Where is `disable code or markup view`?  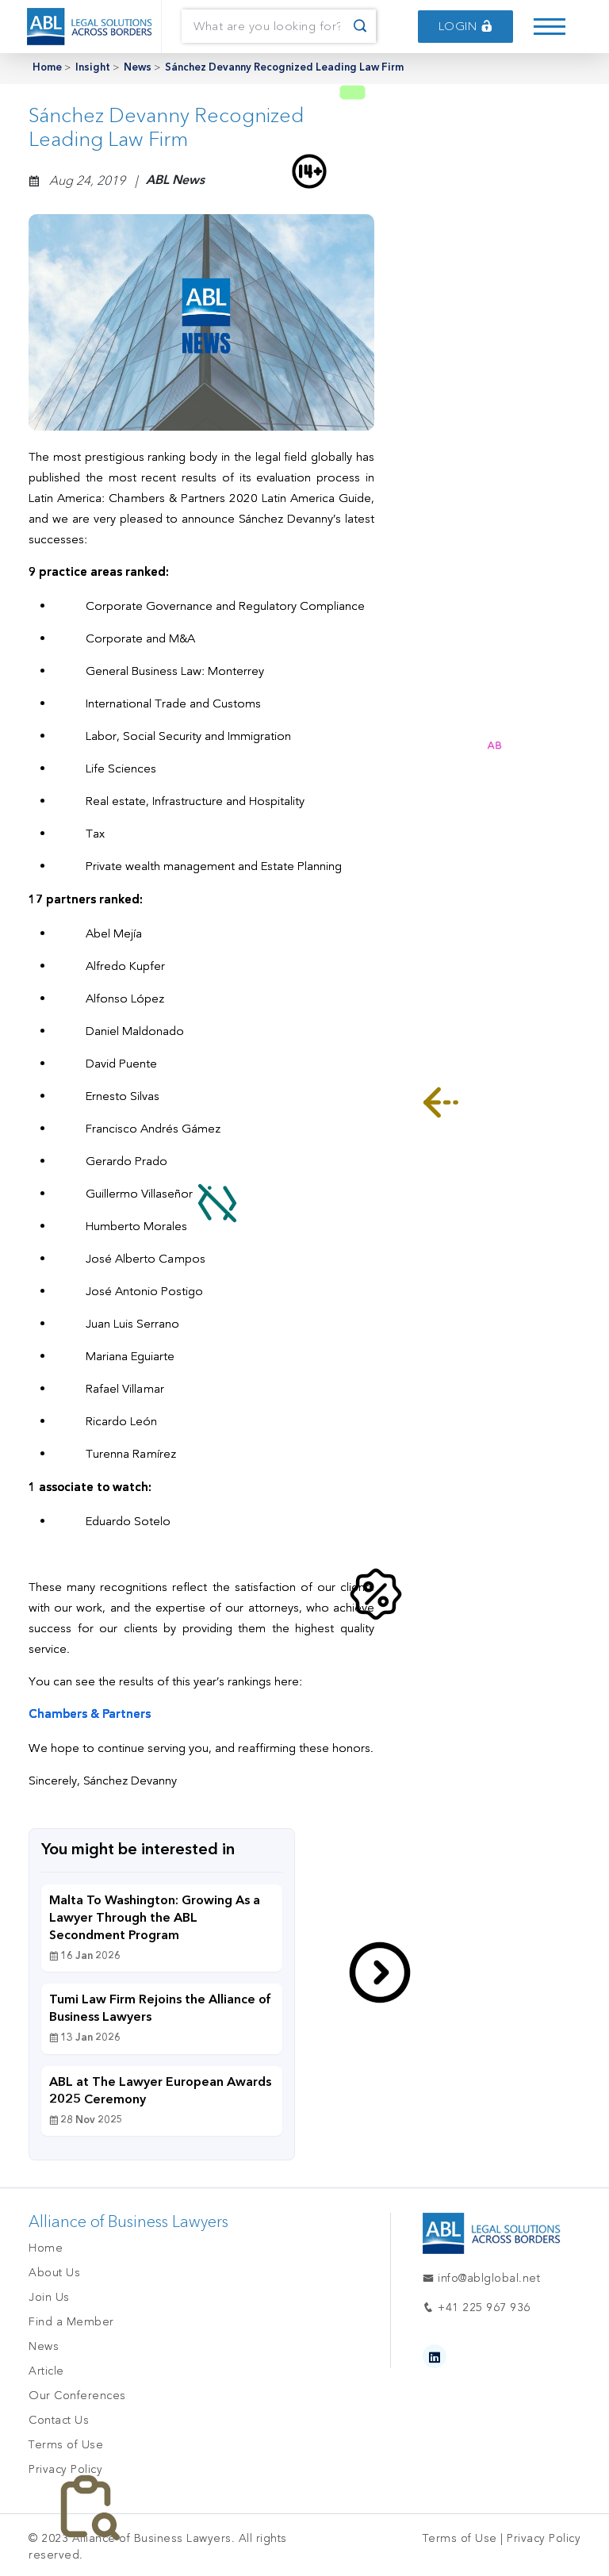
disable code or markup view is located at coordinates (217, 1203).